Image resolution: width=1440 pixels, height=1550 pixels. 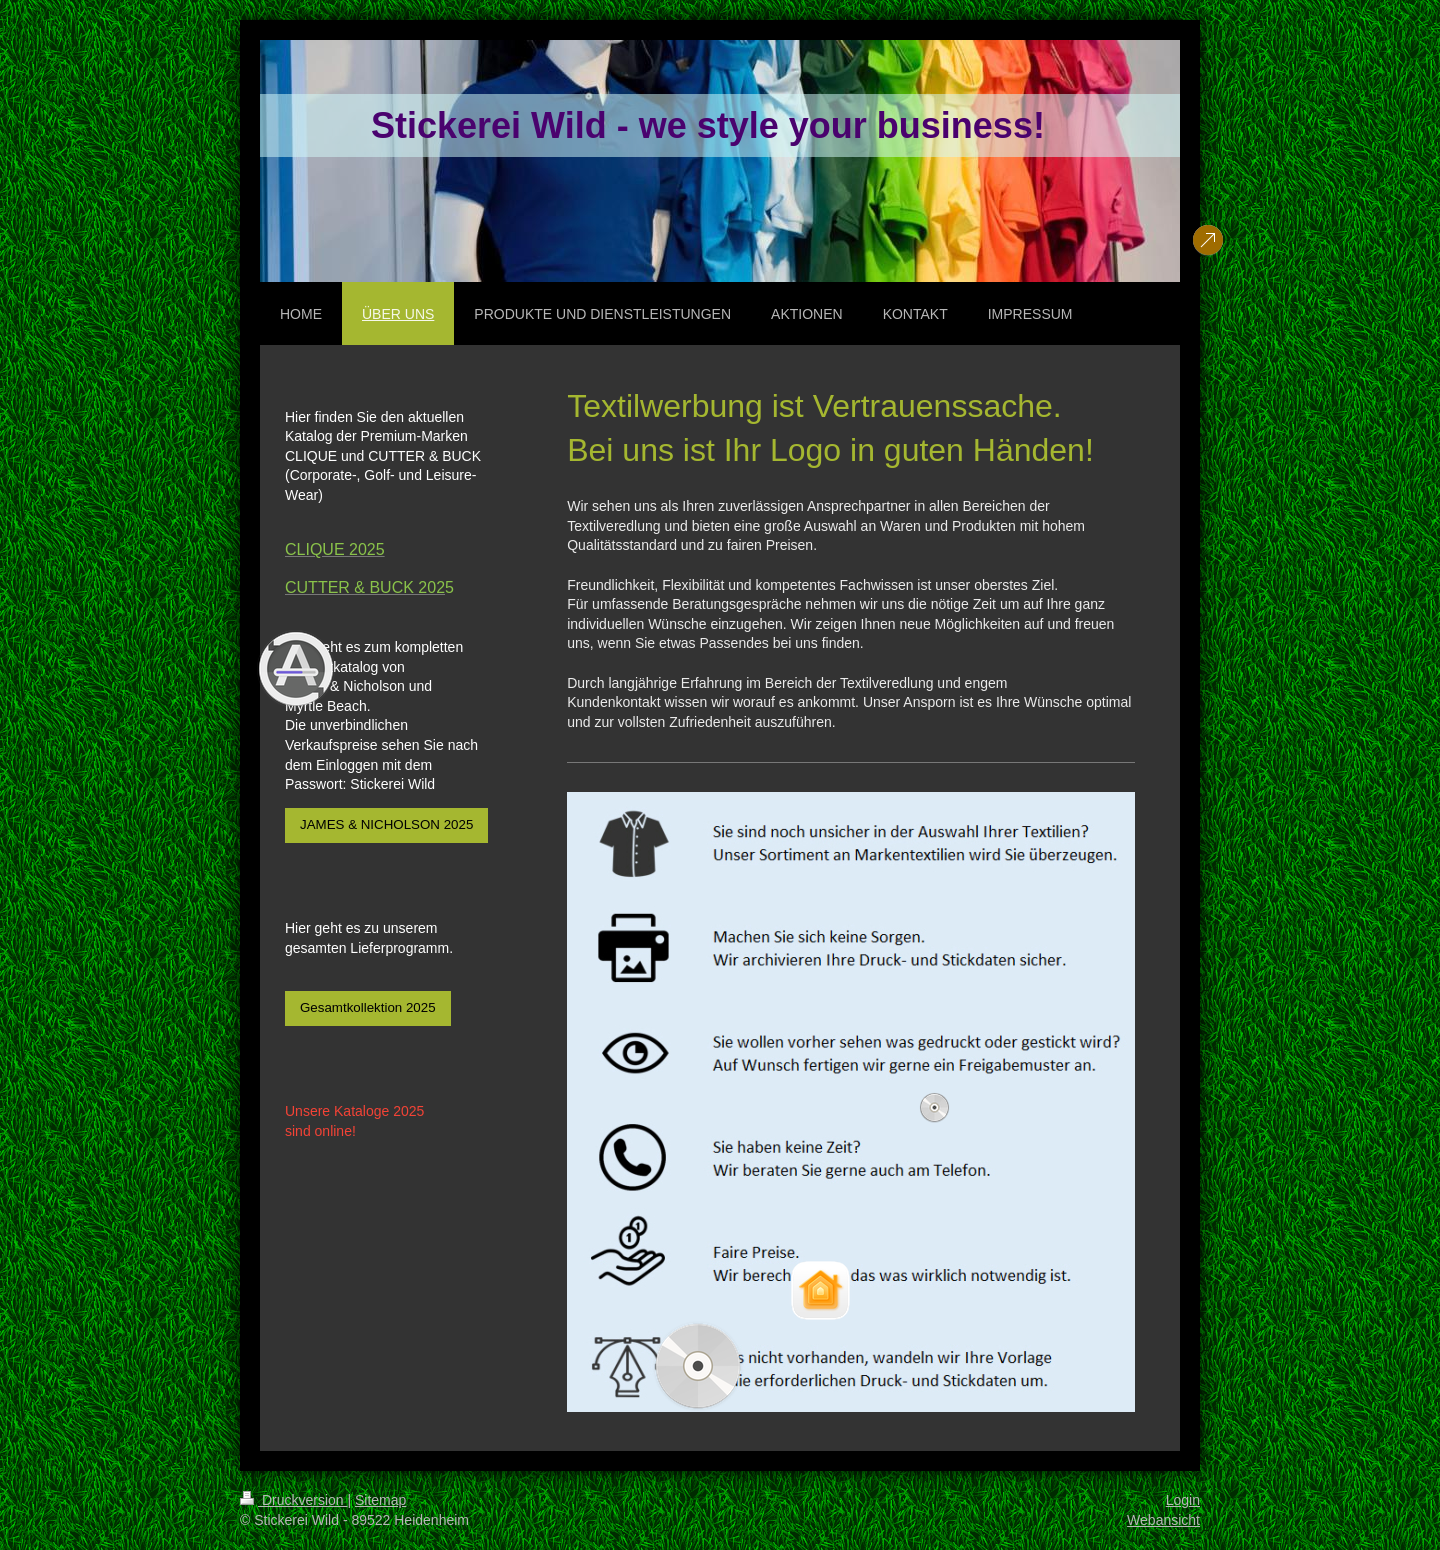 I want to click on access DVD drive or optical disc, so click(x=934, y=1107).